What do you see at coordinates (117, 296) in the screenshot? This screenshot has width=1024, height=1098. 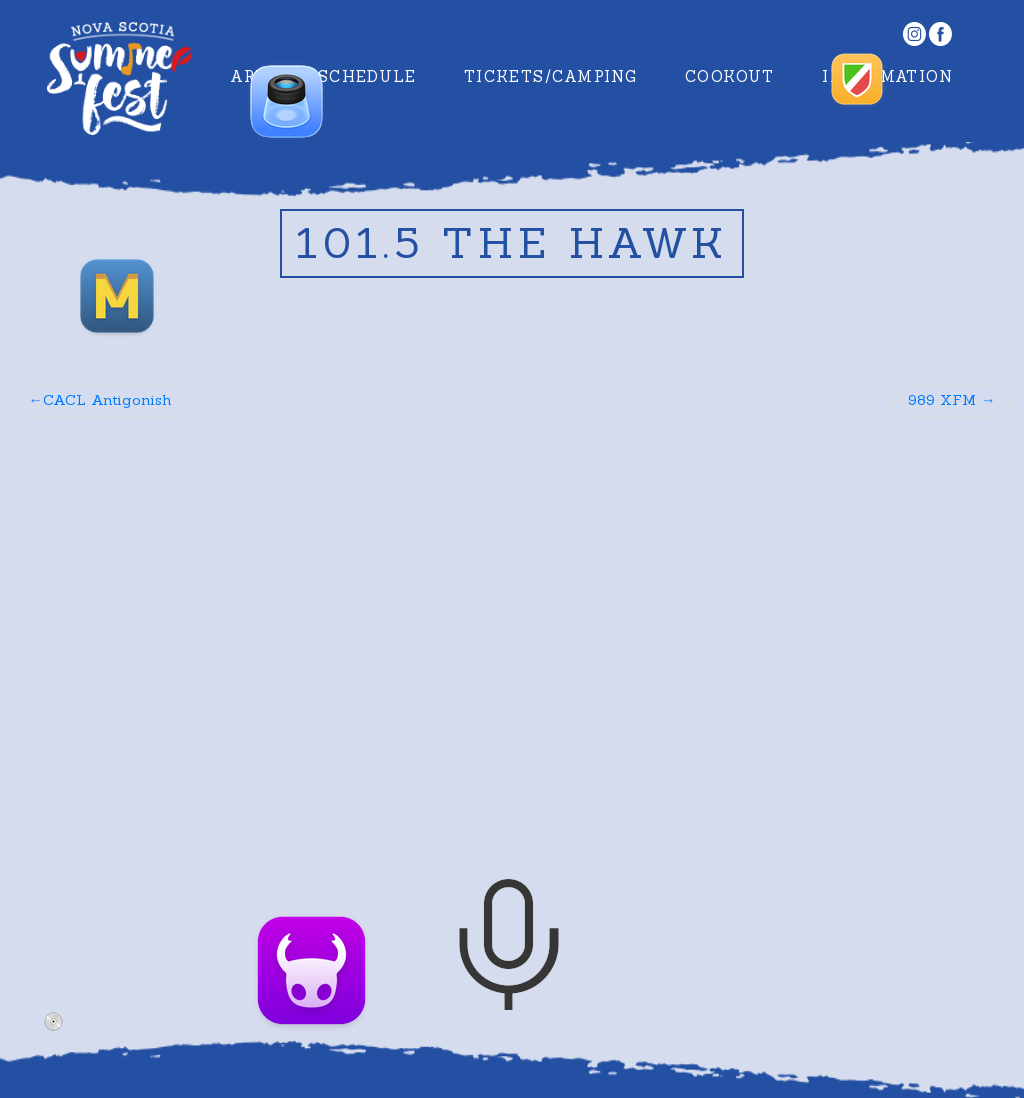 I see `launch mullvad browser app` at bounding box center [117, 296].